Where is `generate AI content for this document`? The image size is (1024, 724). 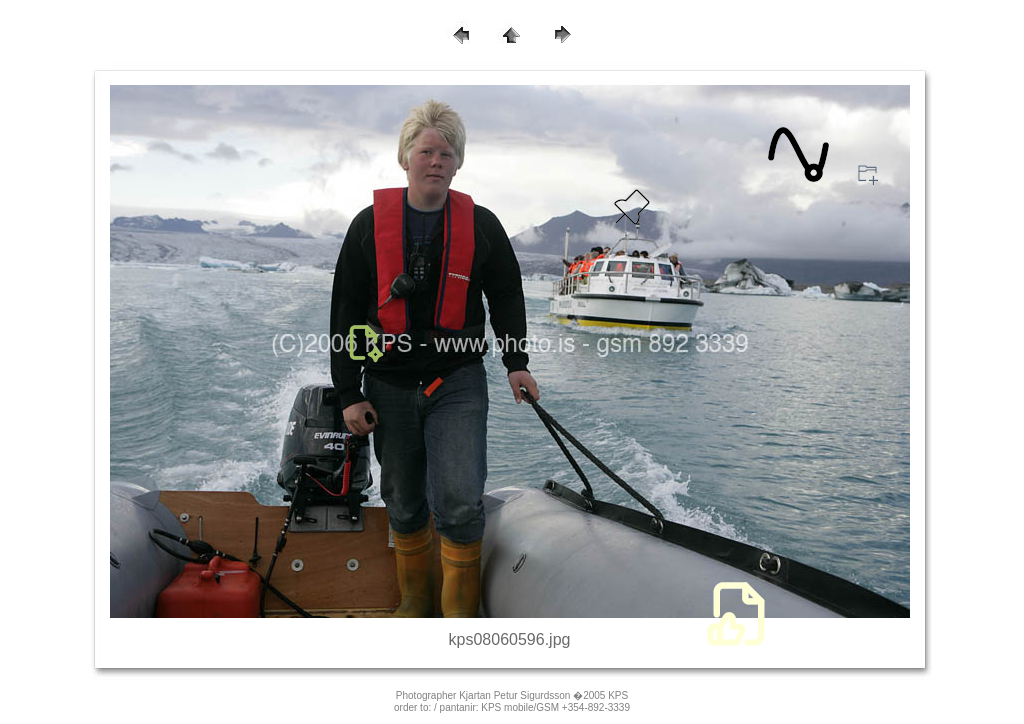 generate AI content for this document is located at coordinates (363, 342).